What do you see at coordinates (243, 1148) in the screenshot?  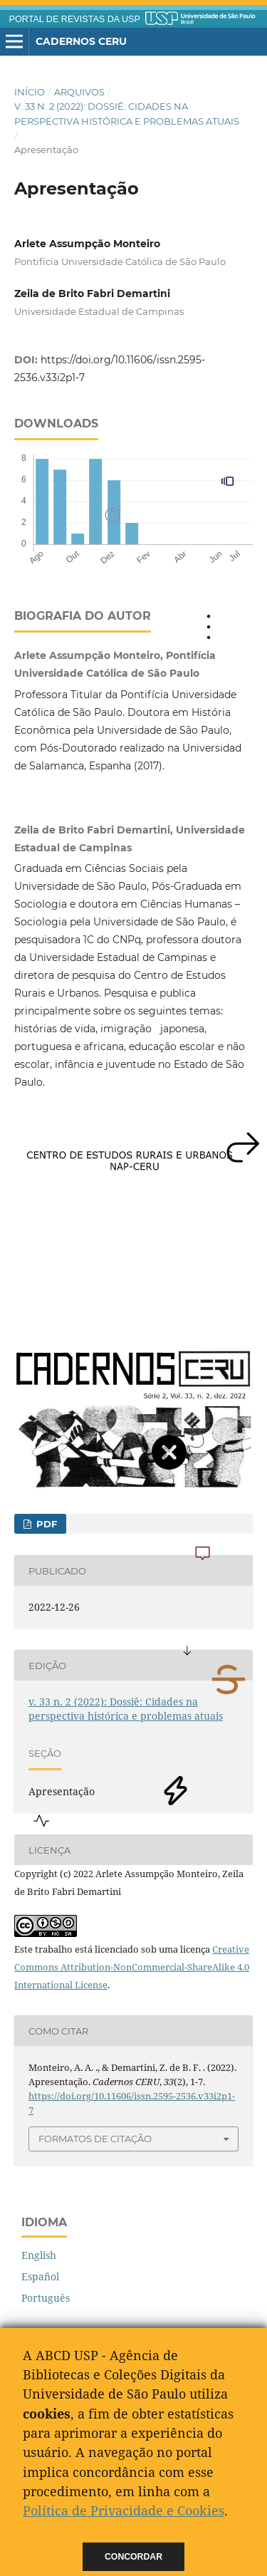 I see `redo the last undone action` at bounding box center [243, 1148].